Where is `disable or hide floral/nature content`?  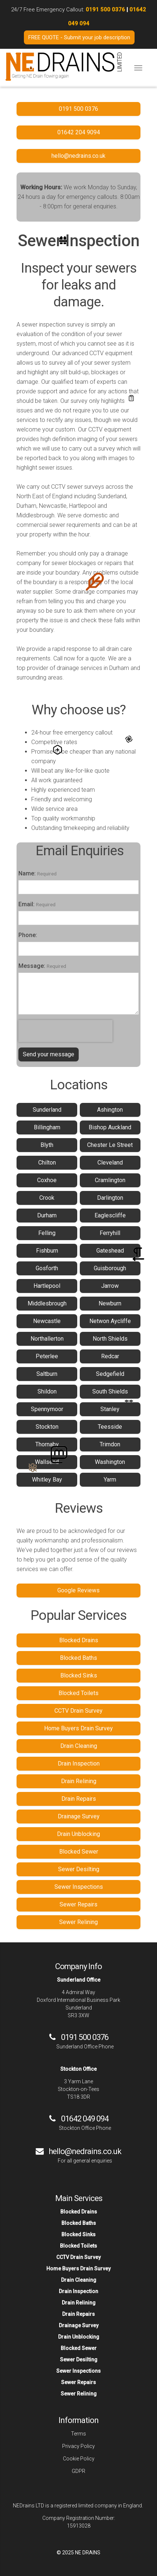
disable or hide floral/nature content is located at coordinates (33, 1468).